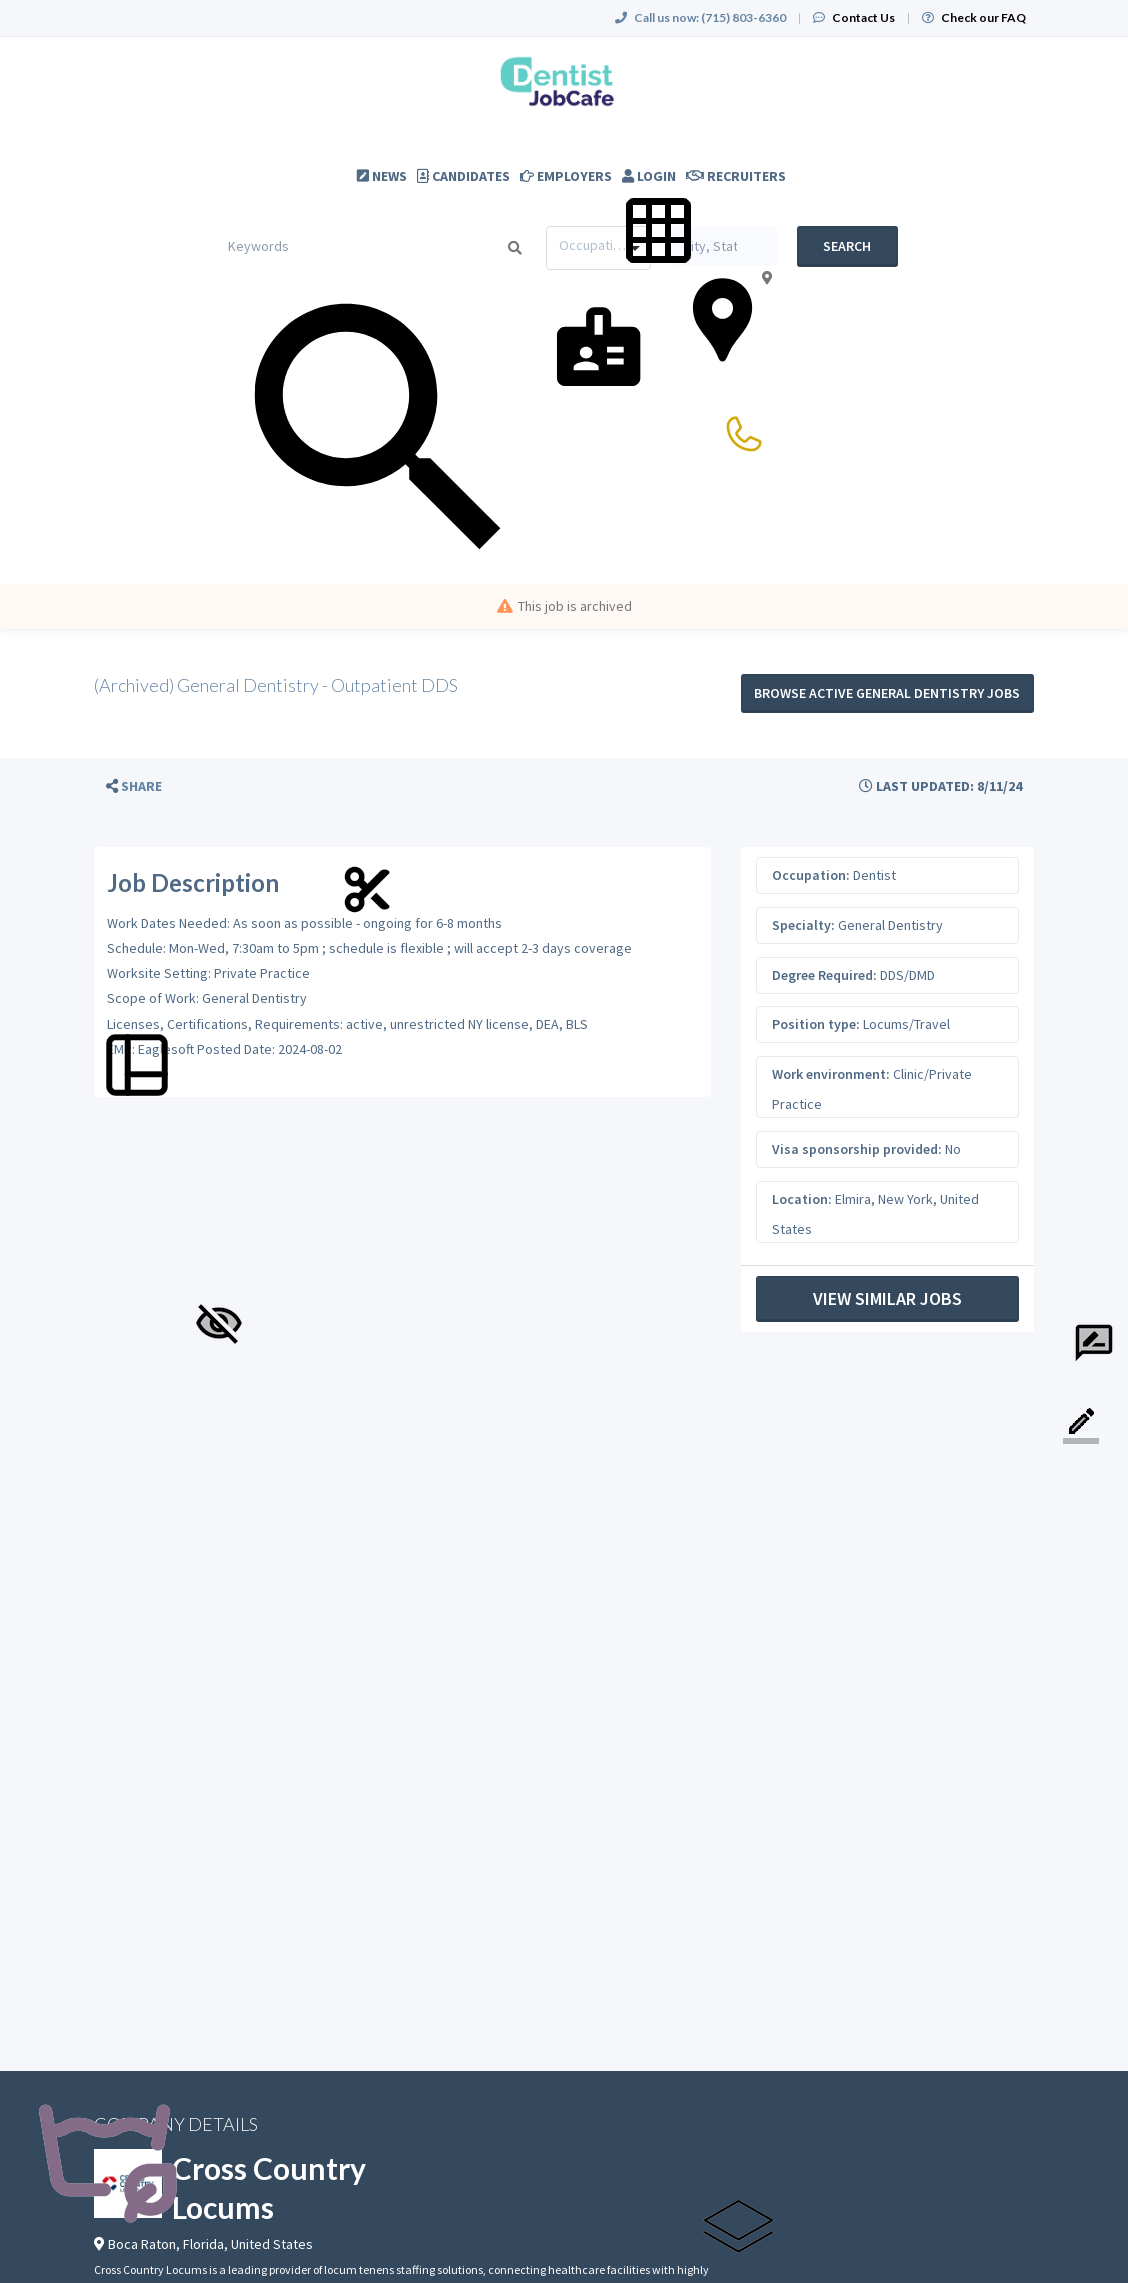 The height and width of the screenshot is (2283, 1128). What do you see at coordinates (658, 230) in the screenshot?
I see `toggle grid view display` at bounding box center [658, 230].